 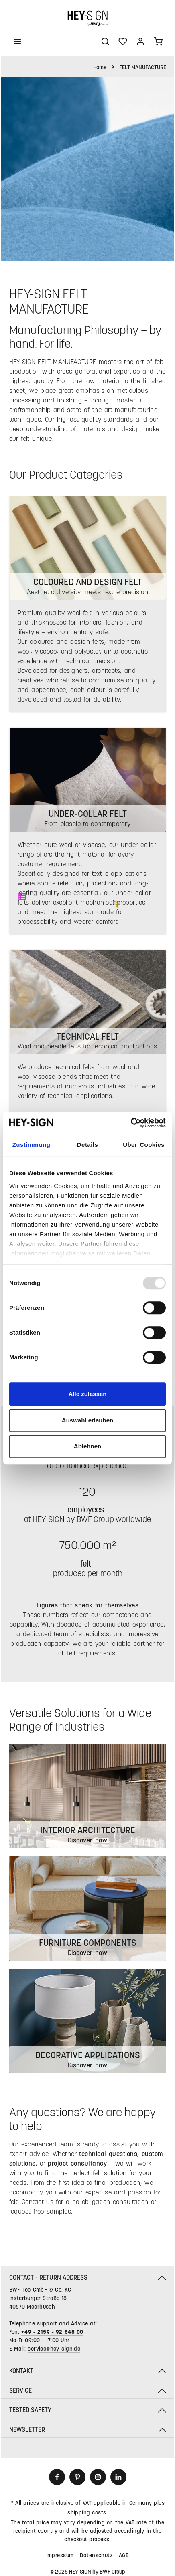 What do you see at coordinates (116, 904) in the screenshot?
I see `access hair styling or grooming tools` at bounding box center [116, 904].